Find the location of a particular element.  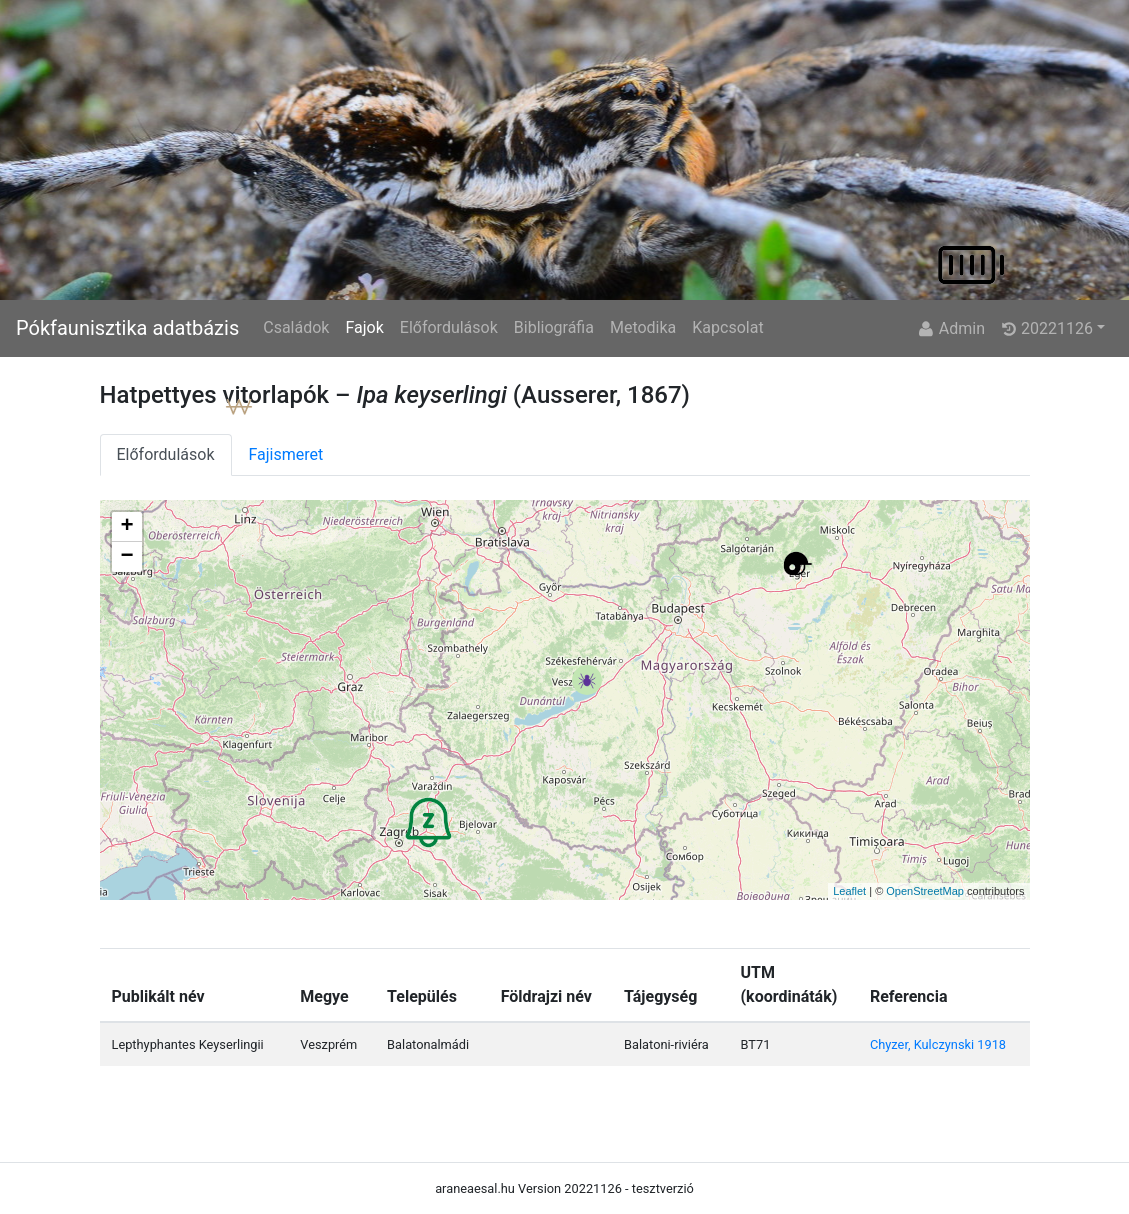

indicates south korean won currency is located at coordinates (239, 406).